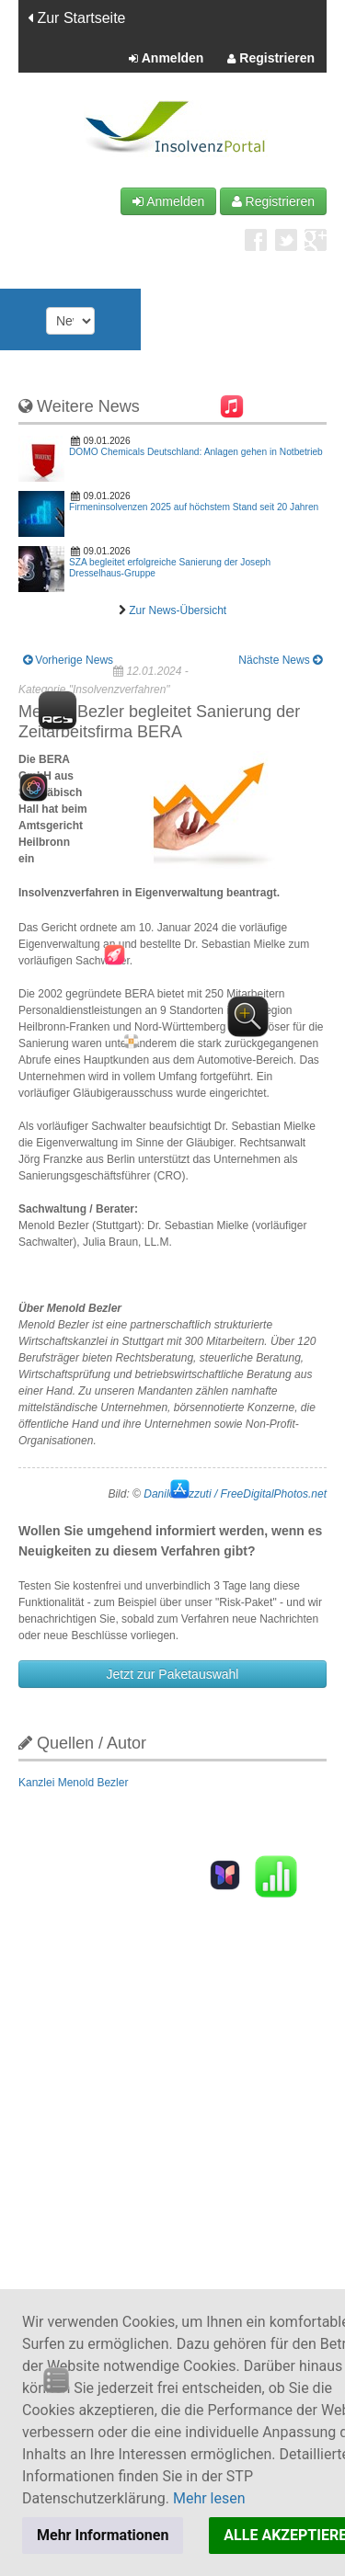 The image size is (345, 2576). Describe the element at coordinates (224, 1875) in the screenshot. I see `open the journal app` at that location.